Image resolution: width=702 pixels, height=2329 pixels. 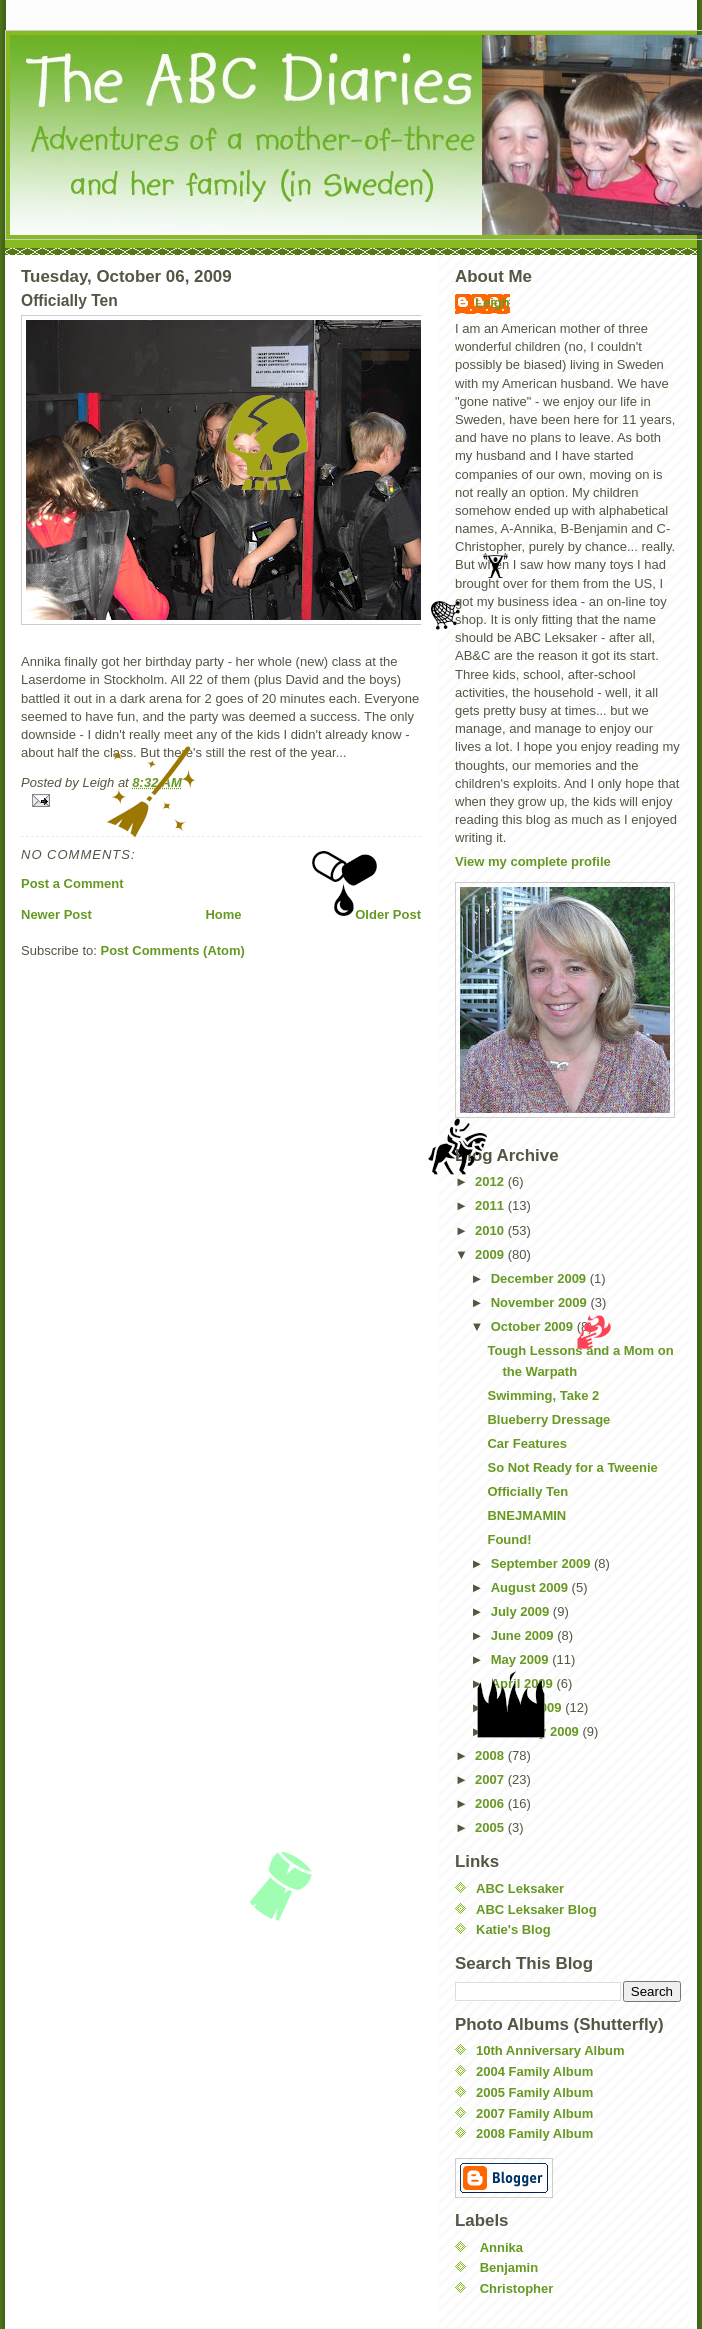 I want to click on access workout or exercise tracking, so click(x=495, y=565).